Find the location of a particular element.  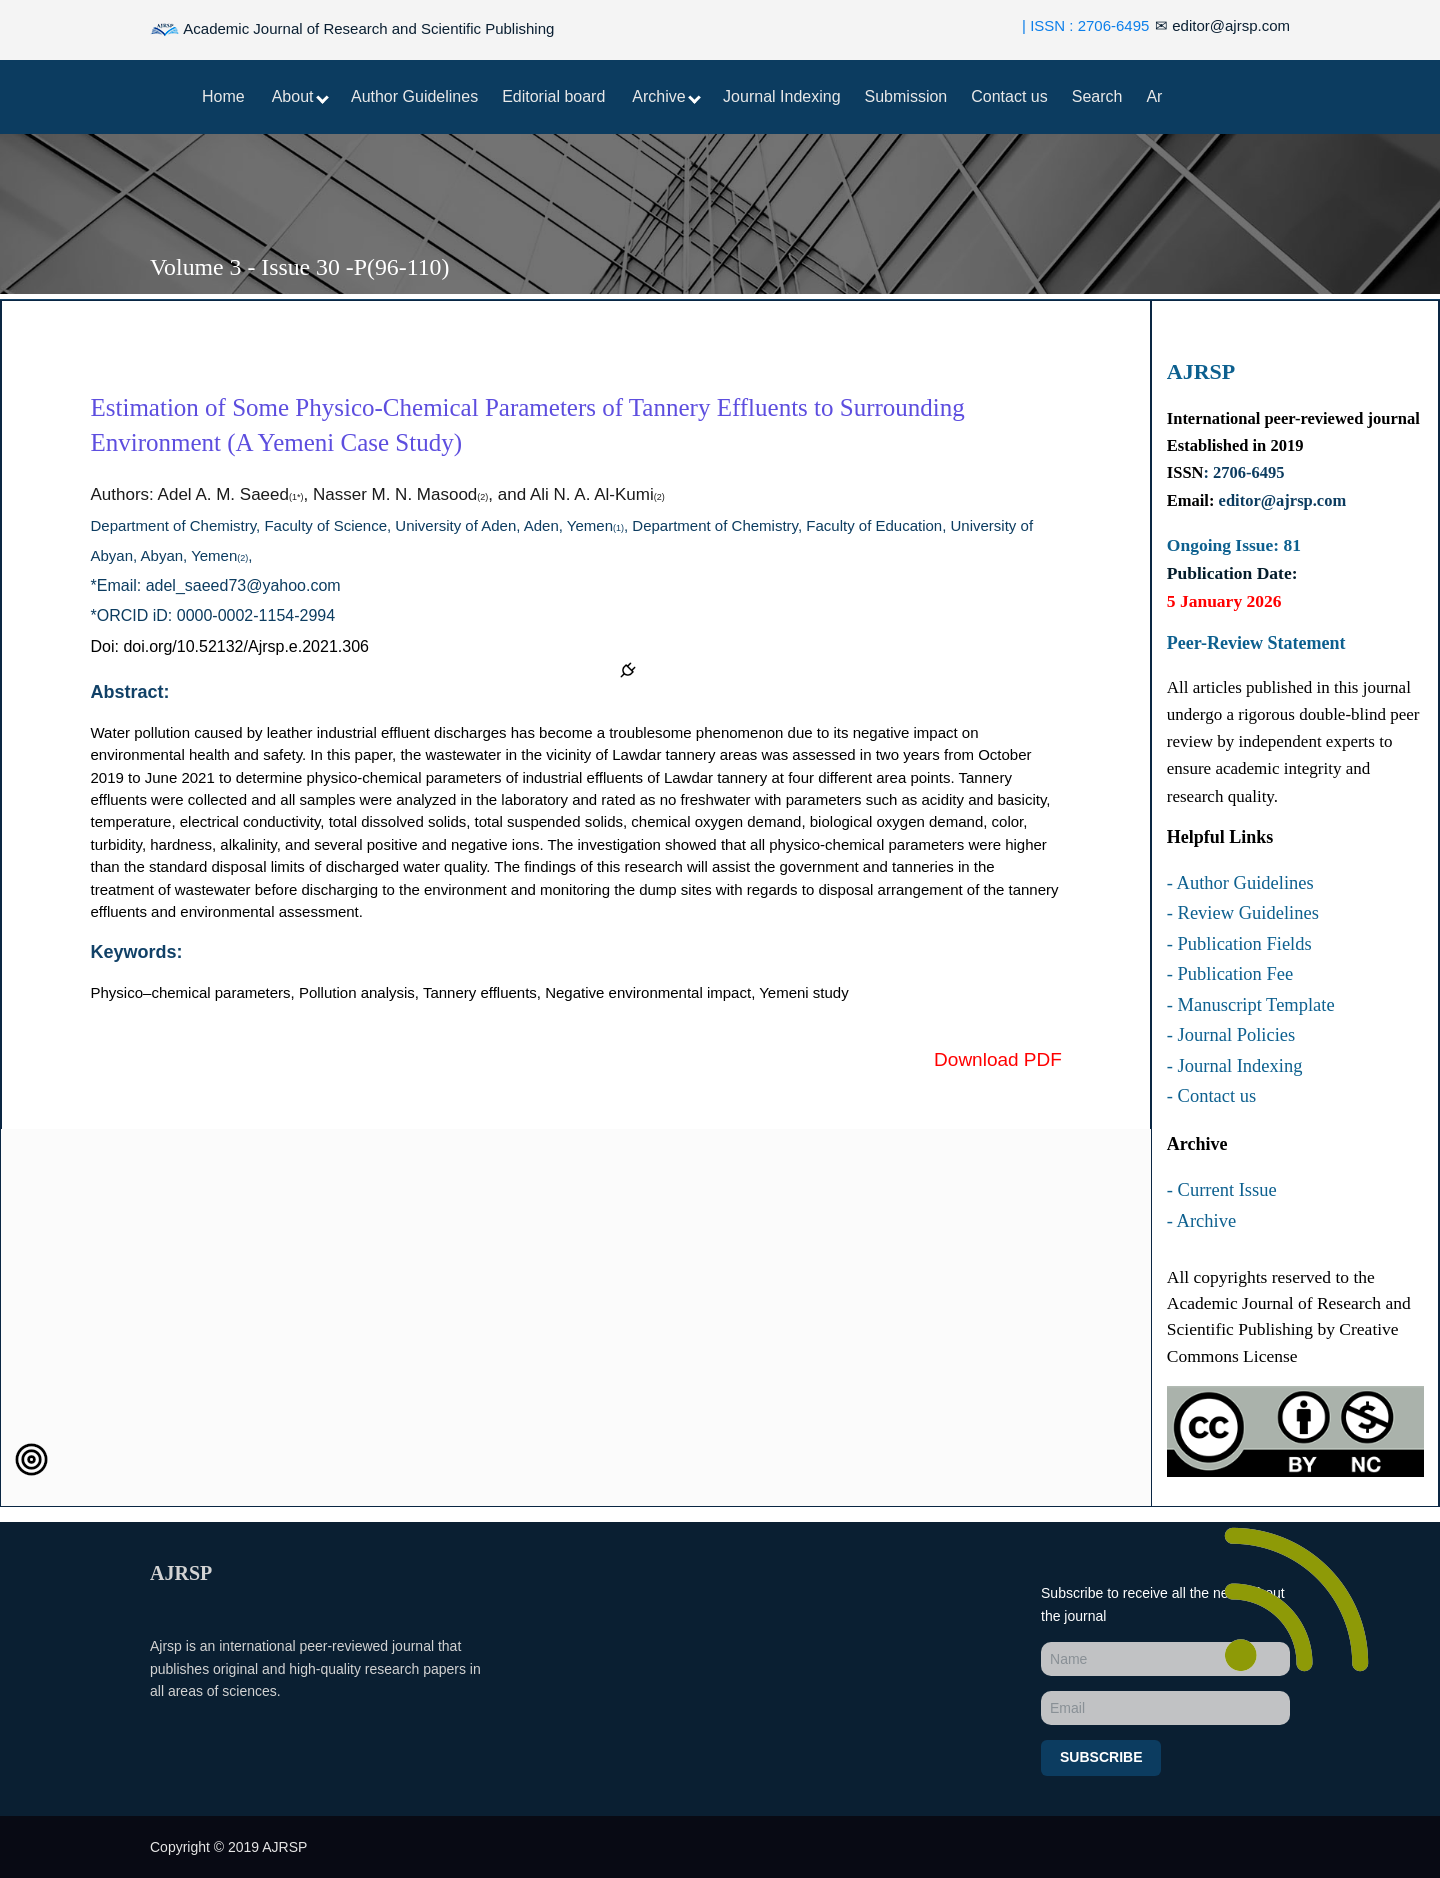

connect to power source is located at coordinates (628, 670).